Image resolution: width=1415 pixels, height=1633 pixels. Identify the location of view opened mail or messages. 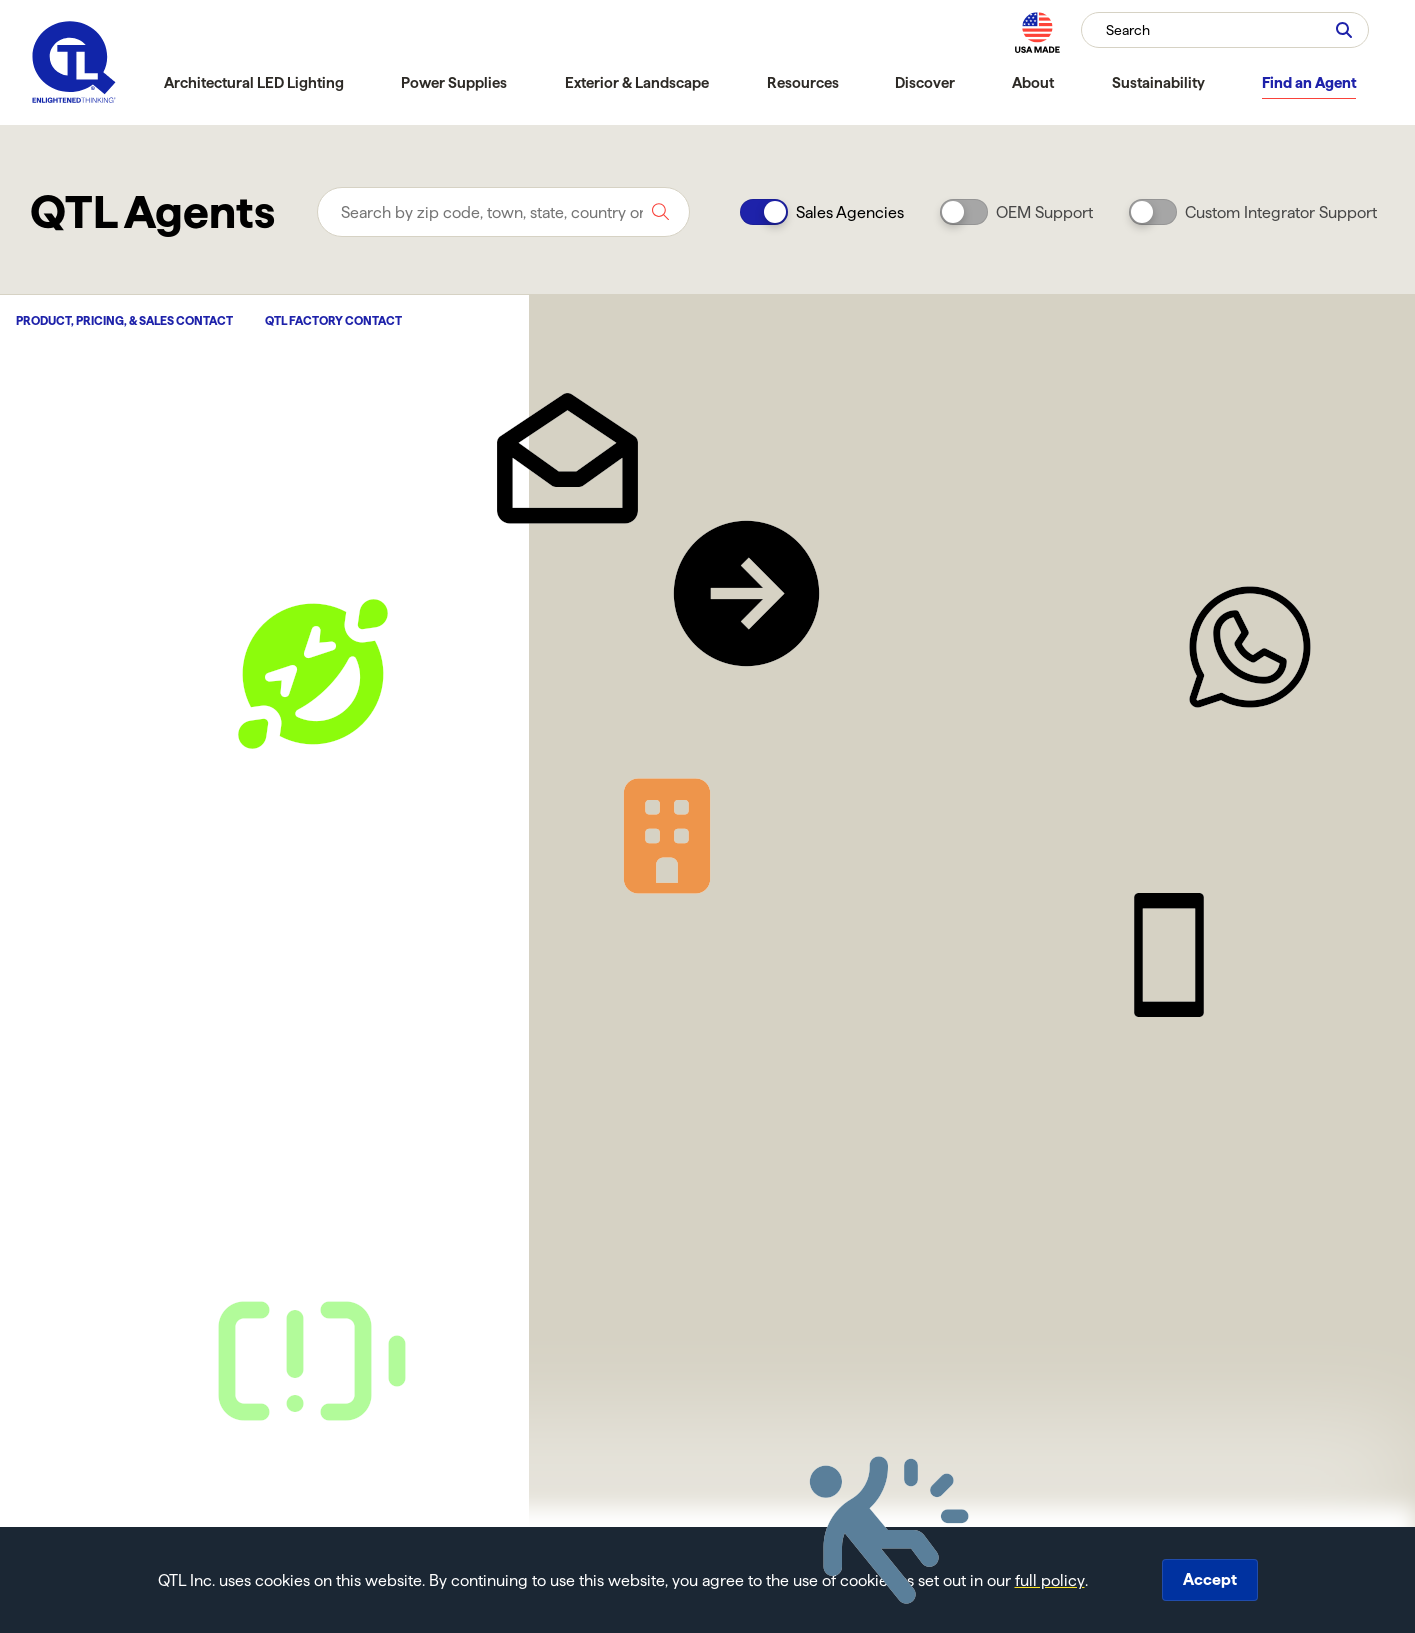
(567, 463).